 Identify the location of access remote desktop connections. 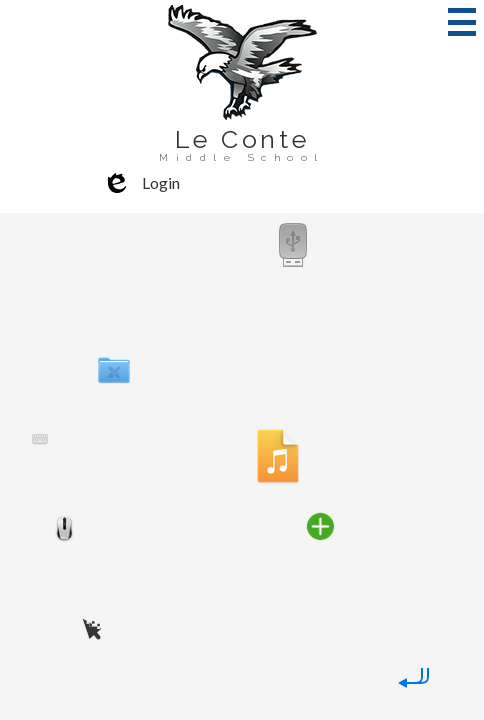
(92, 629).